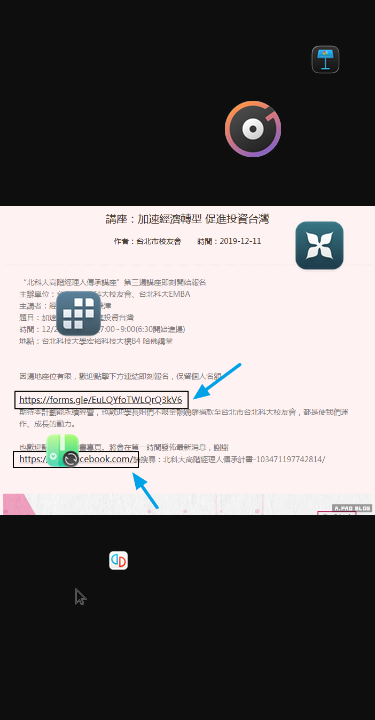  What do you see at coordinates (325, 59) in the screenshot?
I see `open keynote to create or edit presentations` at bounding box center [325, 59].